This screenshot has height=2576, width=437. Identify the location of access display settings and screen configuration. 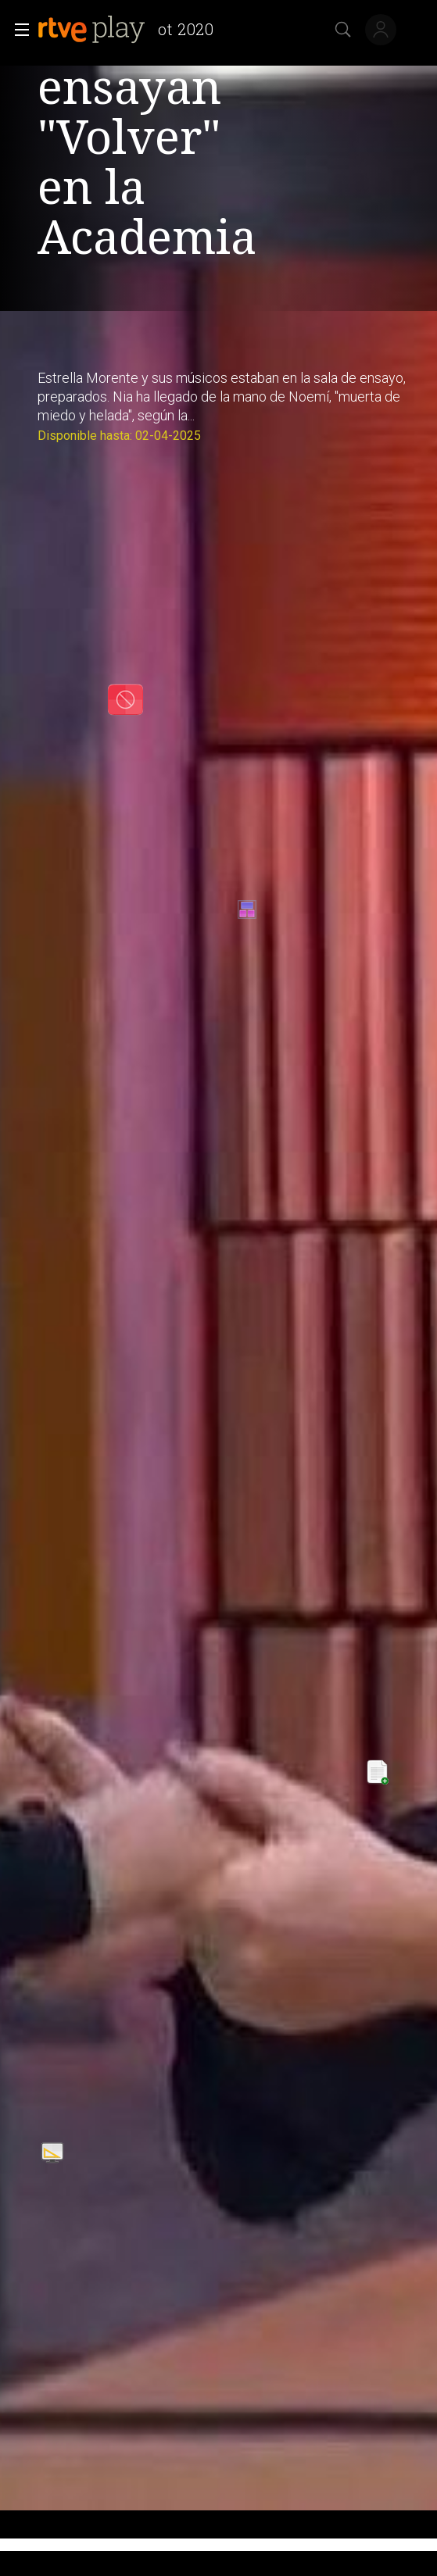
(52, 2153).